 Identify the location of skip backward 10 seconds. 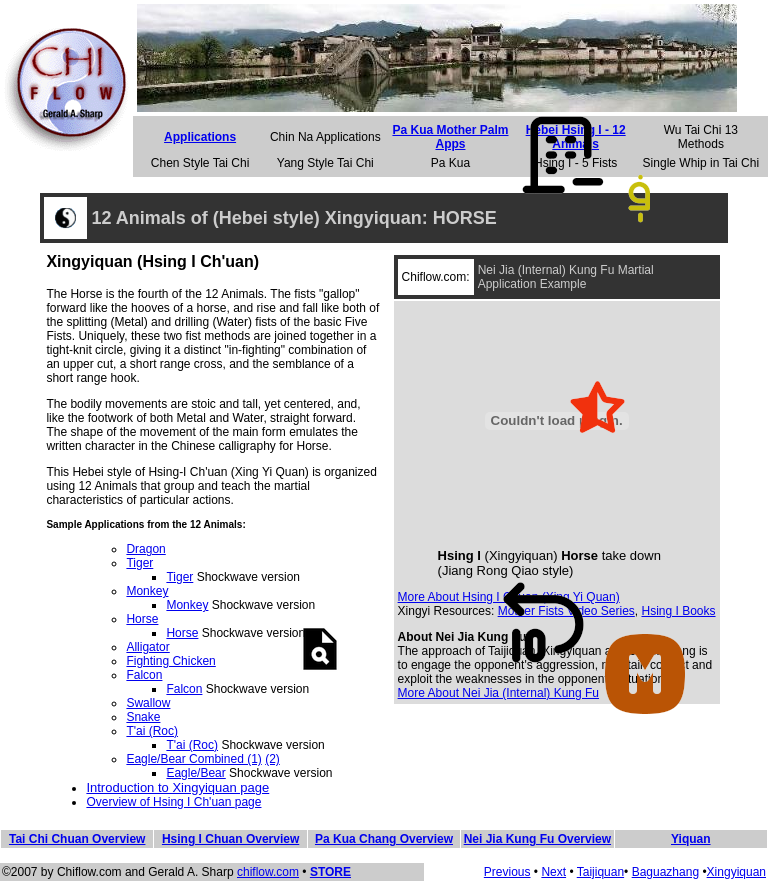
(541, 624).